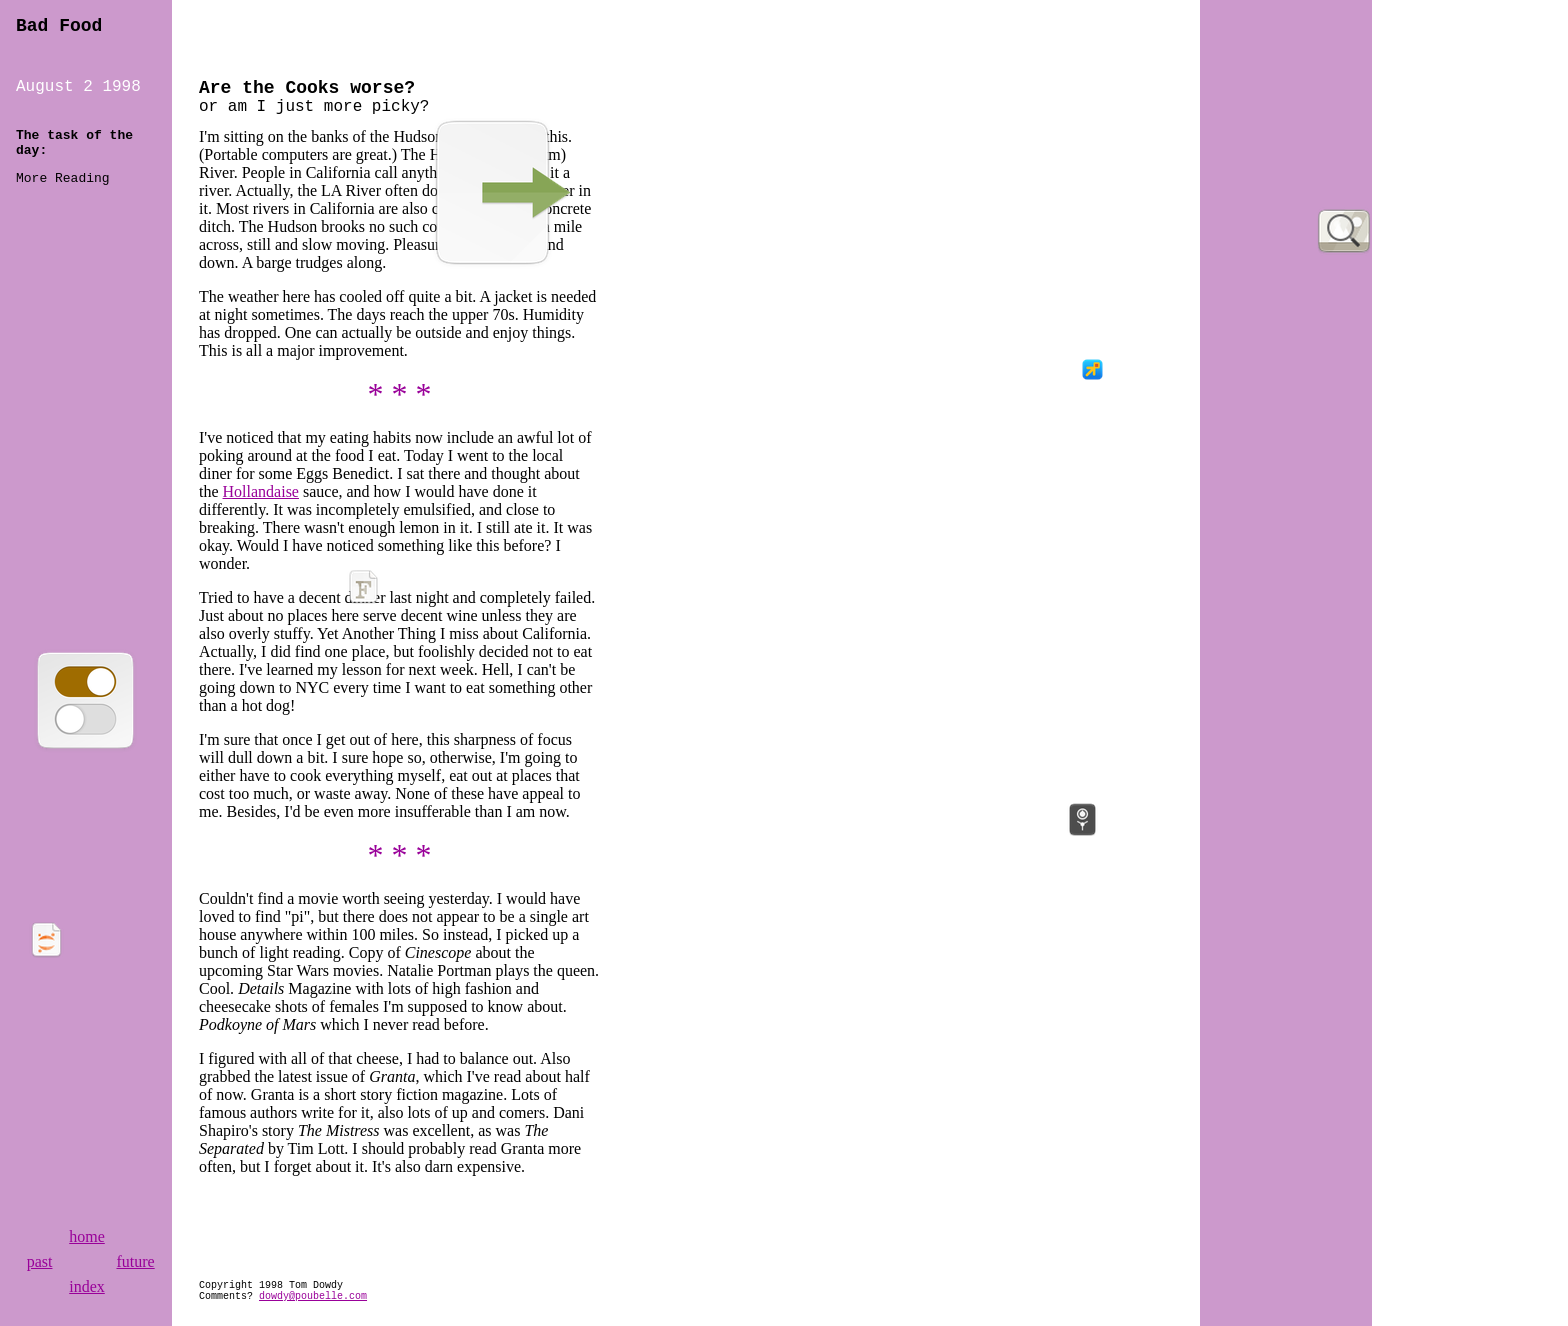 The width and height of the screenshot is (1568, 1326). I want to click on export document to another location, so click(492, 192).